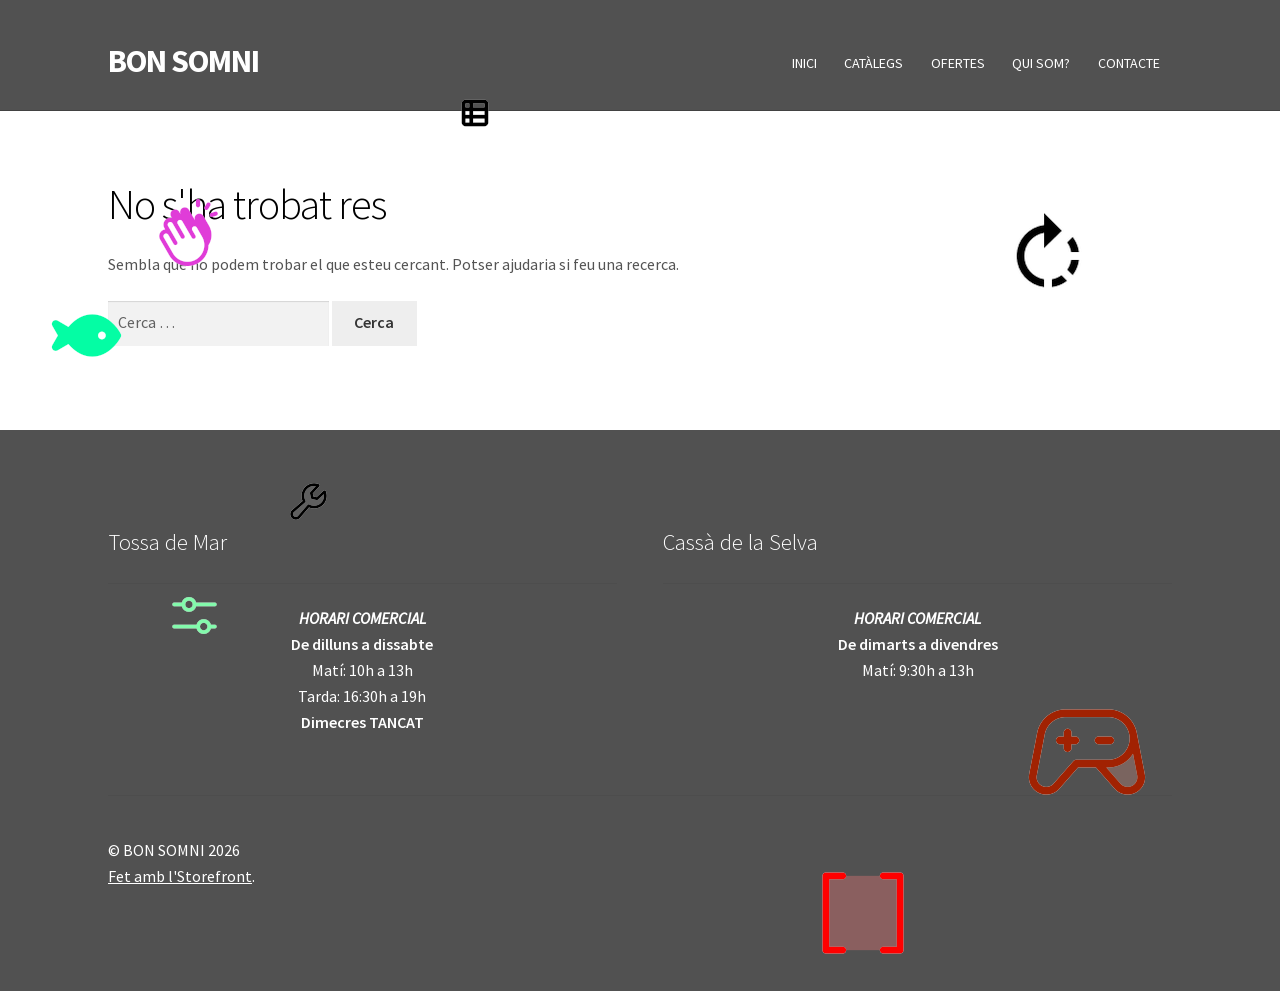 The width and height of the screenshot is (1280, 991). I want to click on adjust settings or preferences, so click(194, 615).